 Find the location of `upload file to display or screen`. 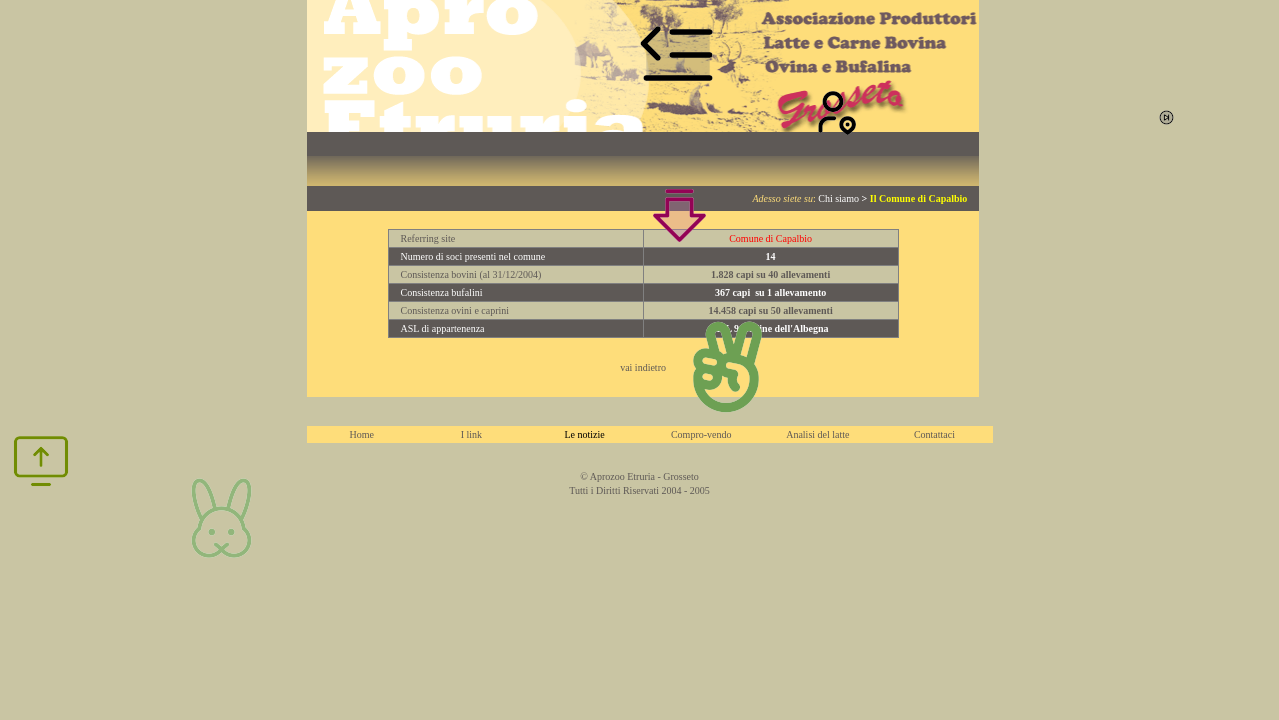

upload file to display or screen is located at coordinates (41, 459).